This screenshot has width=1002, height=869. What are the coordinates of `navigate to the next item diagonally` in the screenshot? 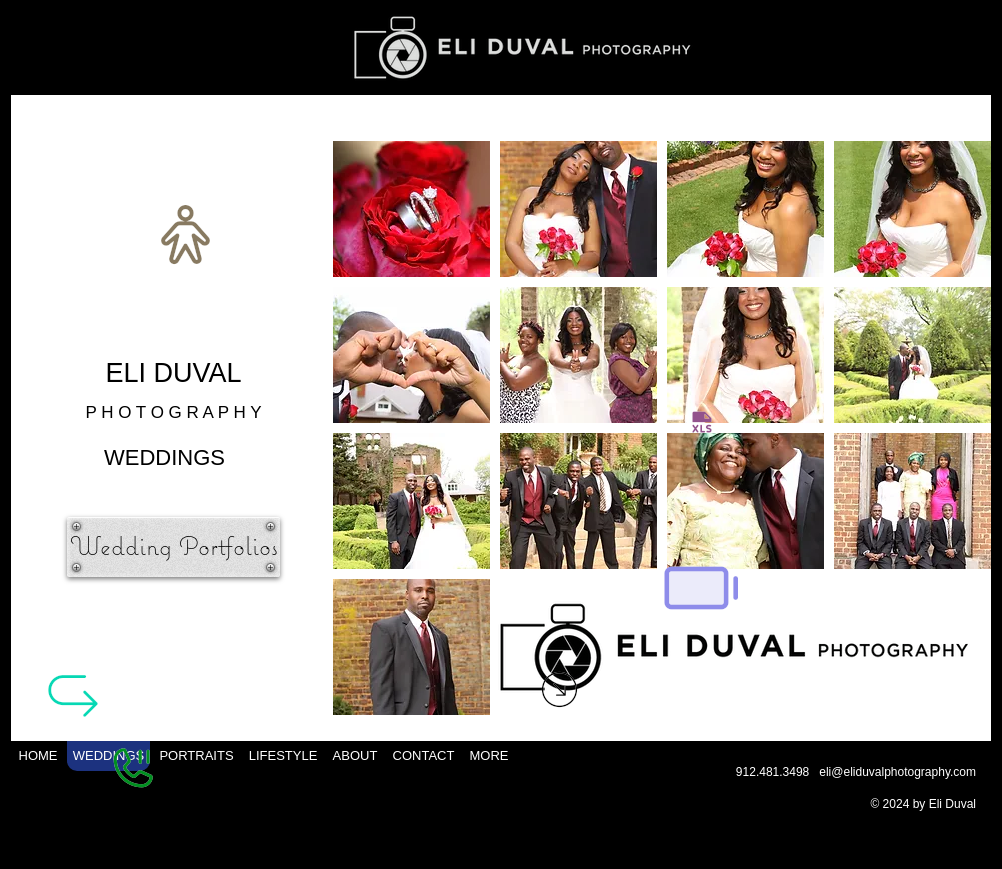 It's located at (559, 689).